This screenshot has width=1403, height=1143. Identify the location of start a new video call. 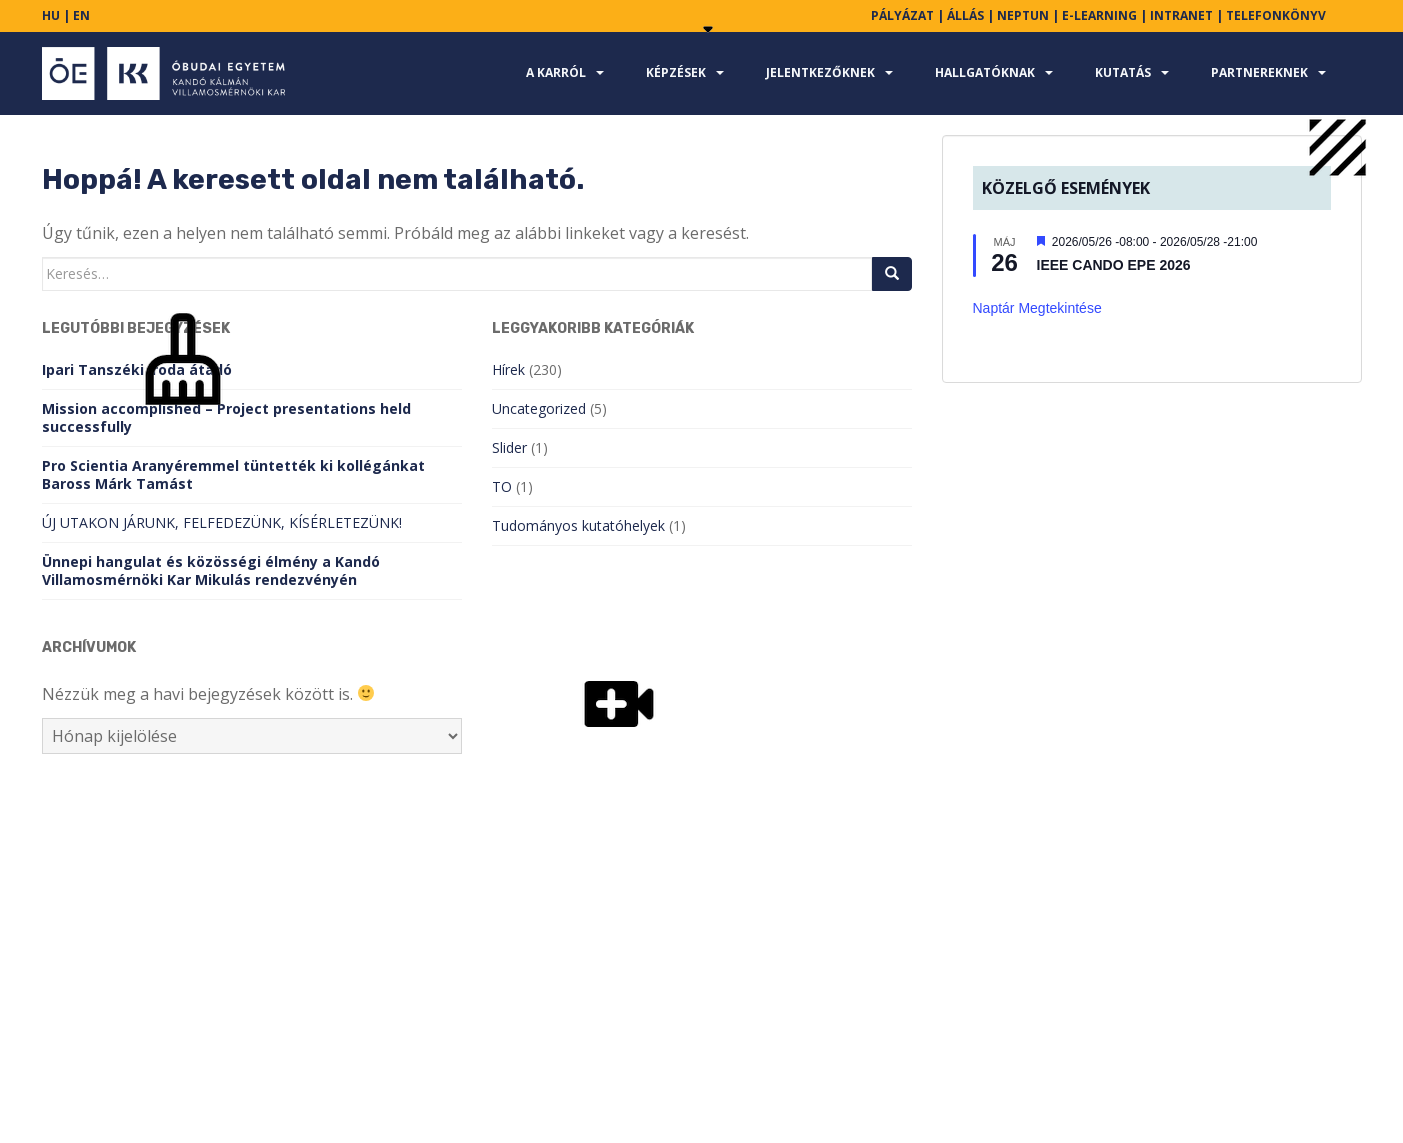
(619, 704).